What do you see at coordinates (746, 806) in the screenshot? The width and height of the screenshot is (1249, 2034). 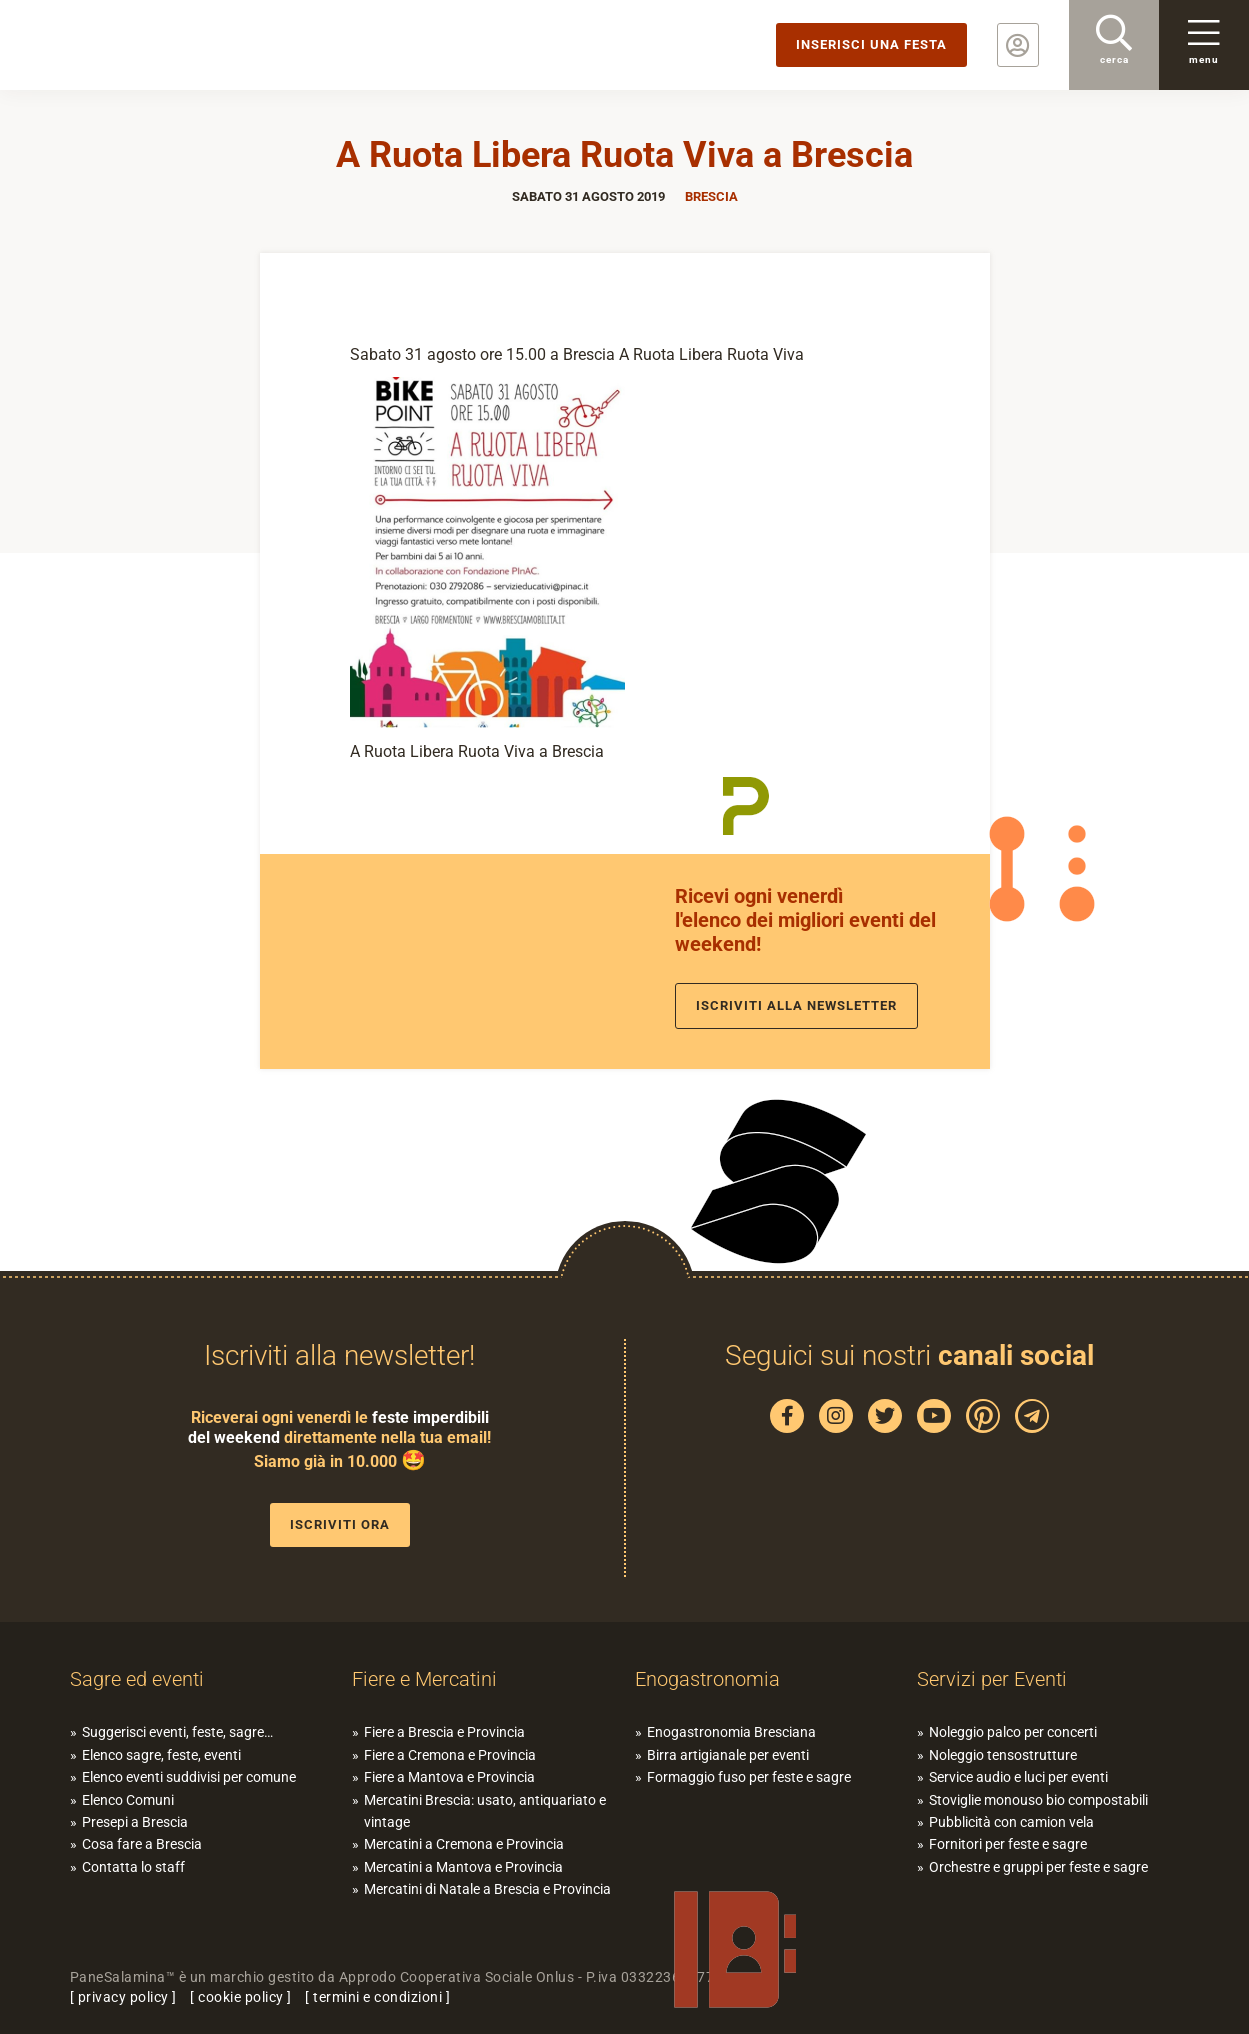 I see `open Proton app or services` at bounding box center [746, 806].